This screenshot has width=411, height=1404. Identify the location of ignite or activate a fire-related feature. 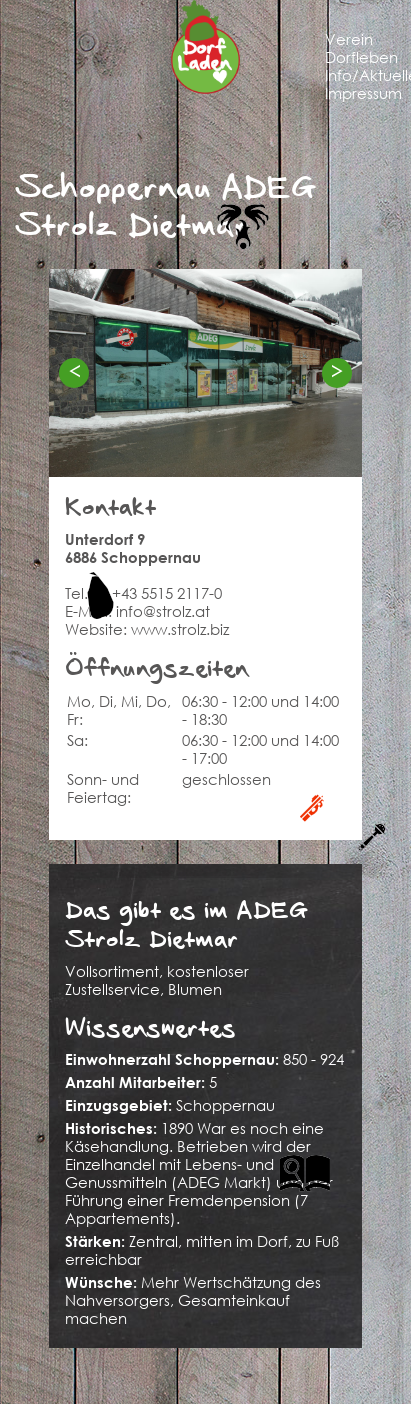
(242, 223).